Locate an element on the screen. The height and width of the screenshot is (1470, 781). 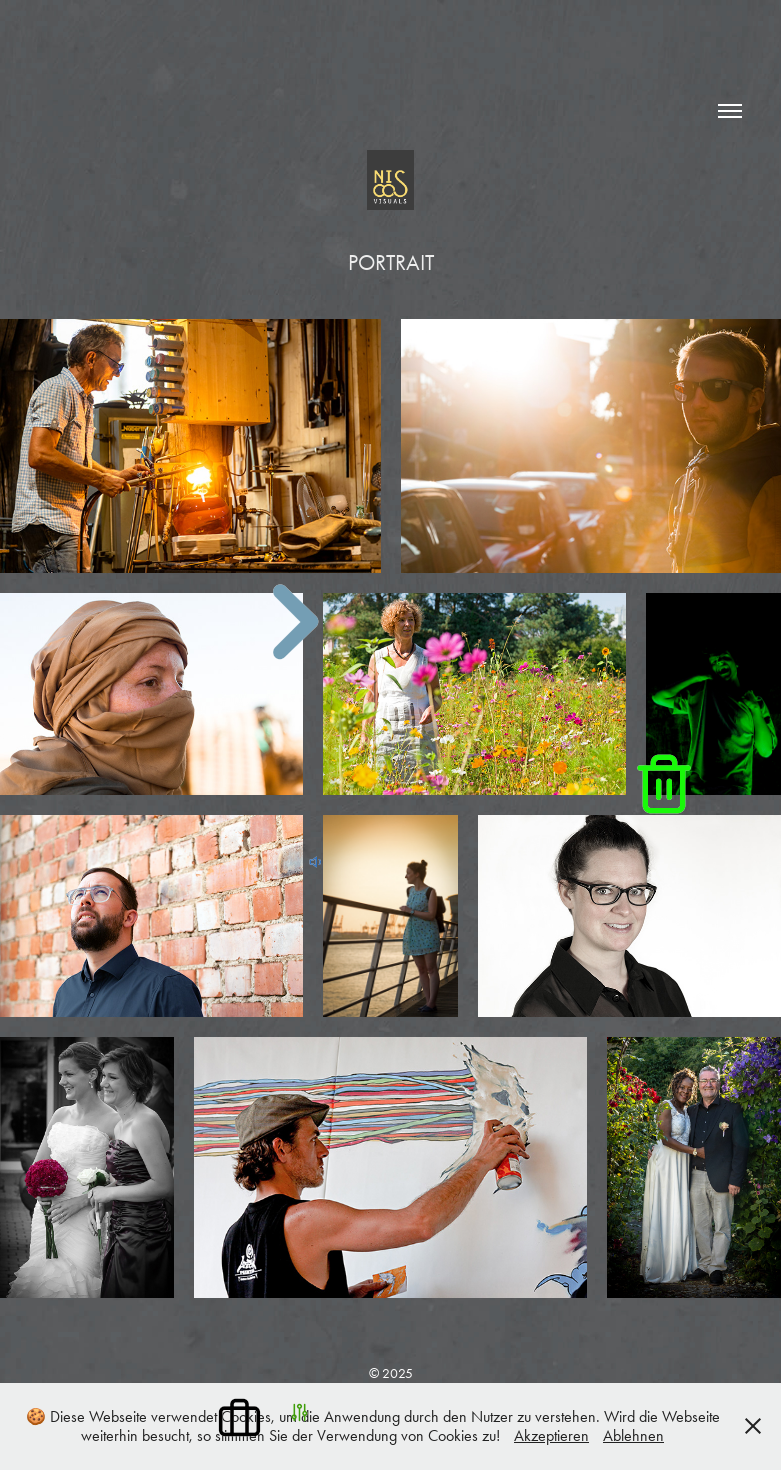
access work or business documents is located at coordinates (239, 1417).